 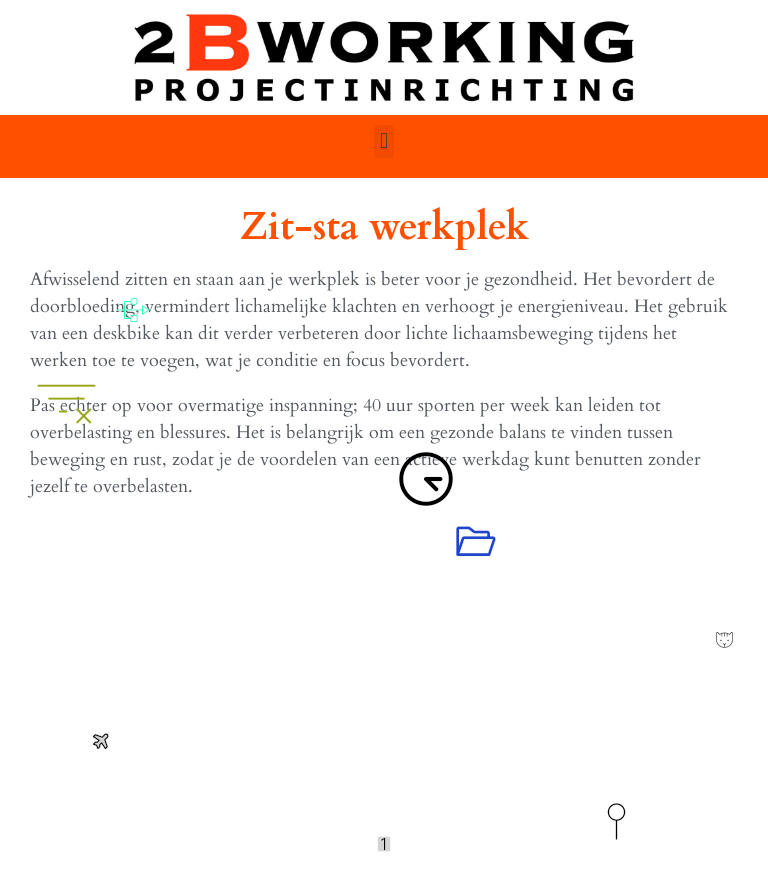 I want to click on view pet or animal-related content, so click(x=724, y=639).